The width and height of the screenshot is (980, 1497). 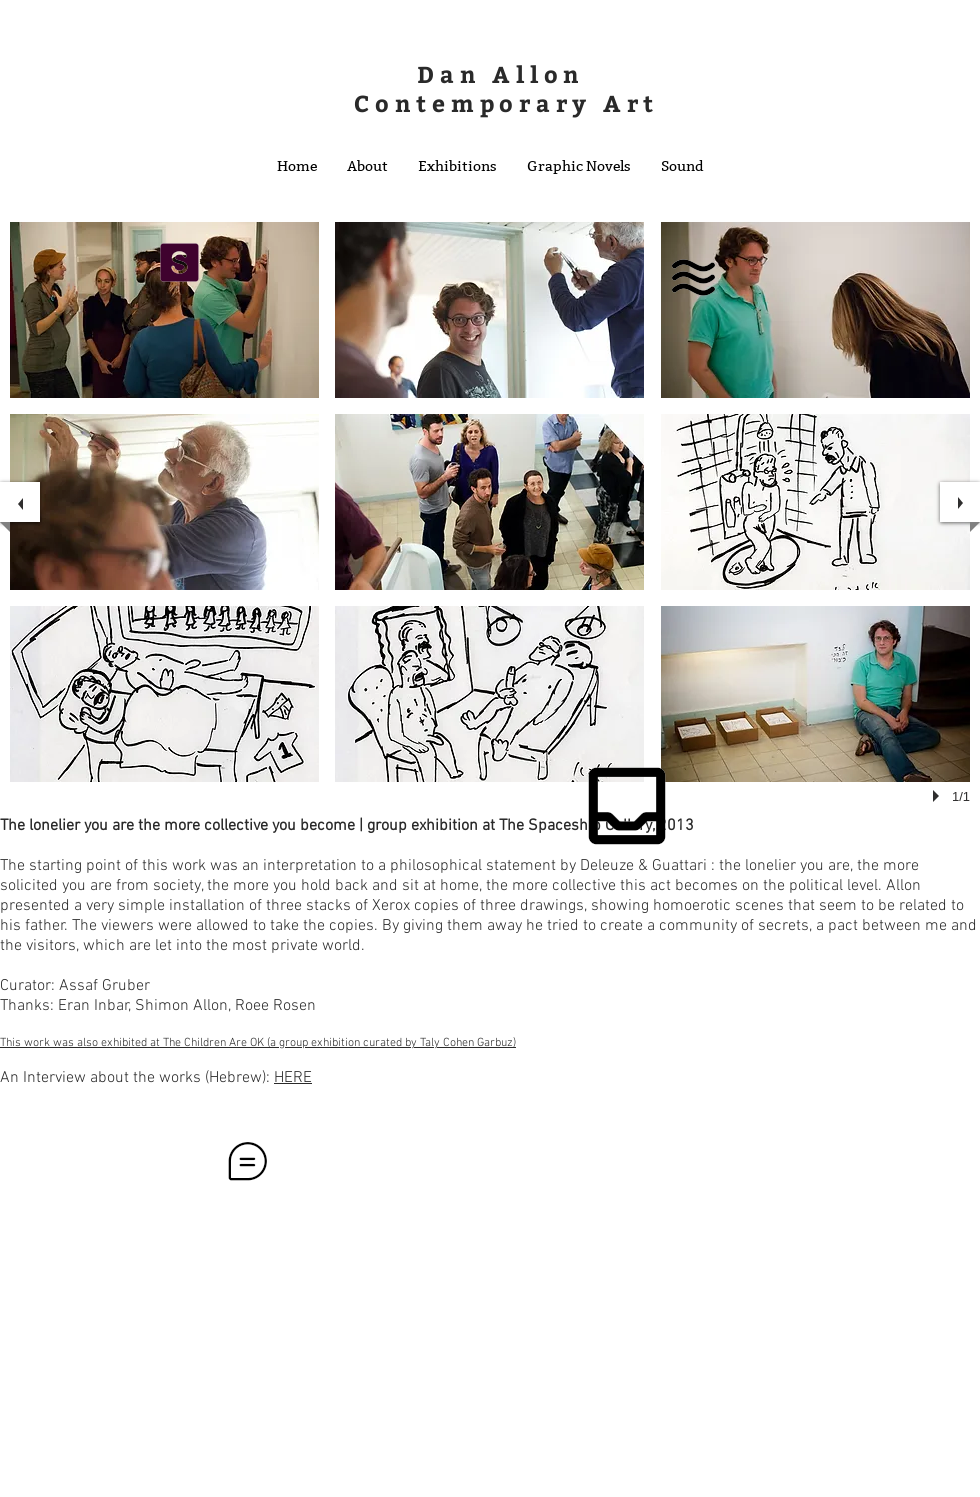 I want to click on view inbox or incoming items, so click(x=627, y=806).